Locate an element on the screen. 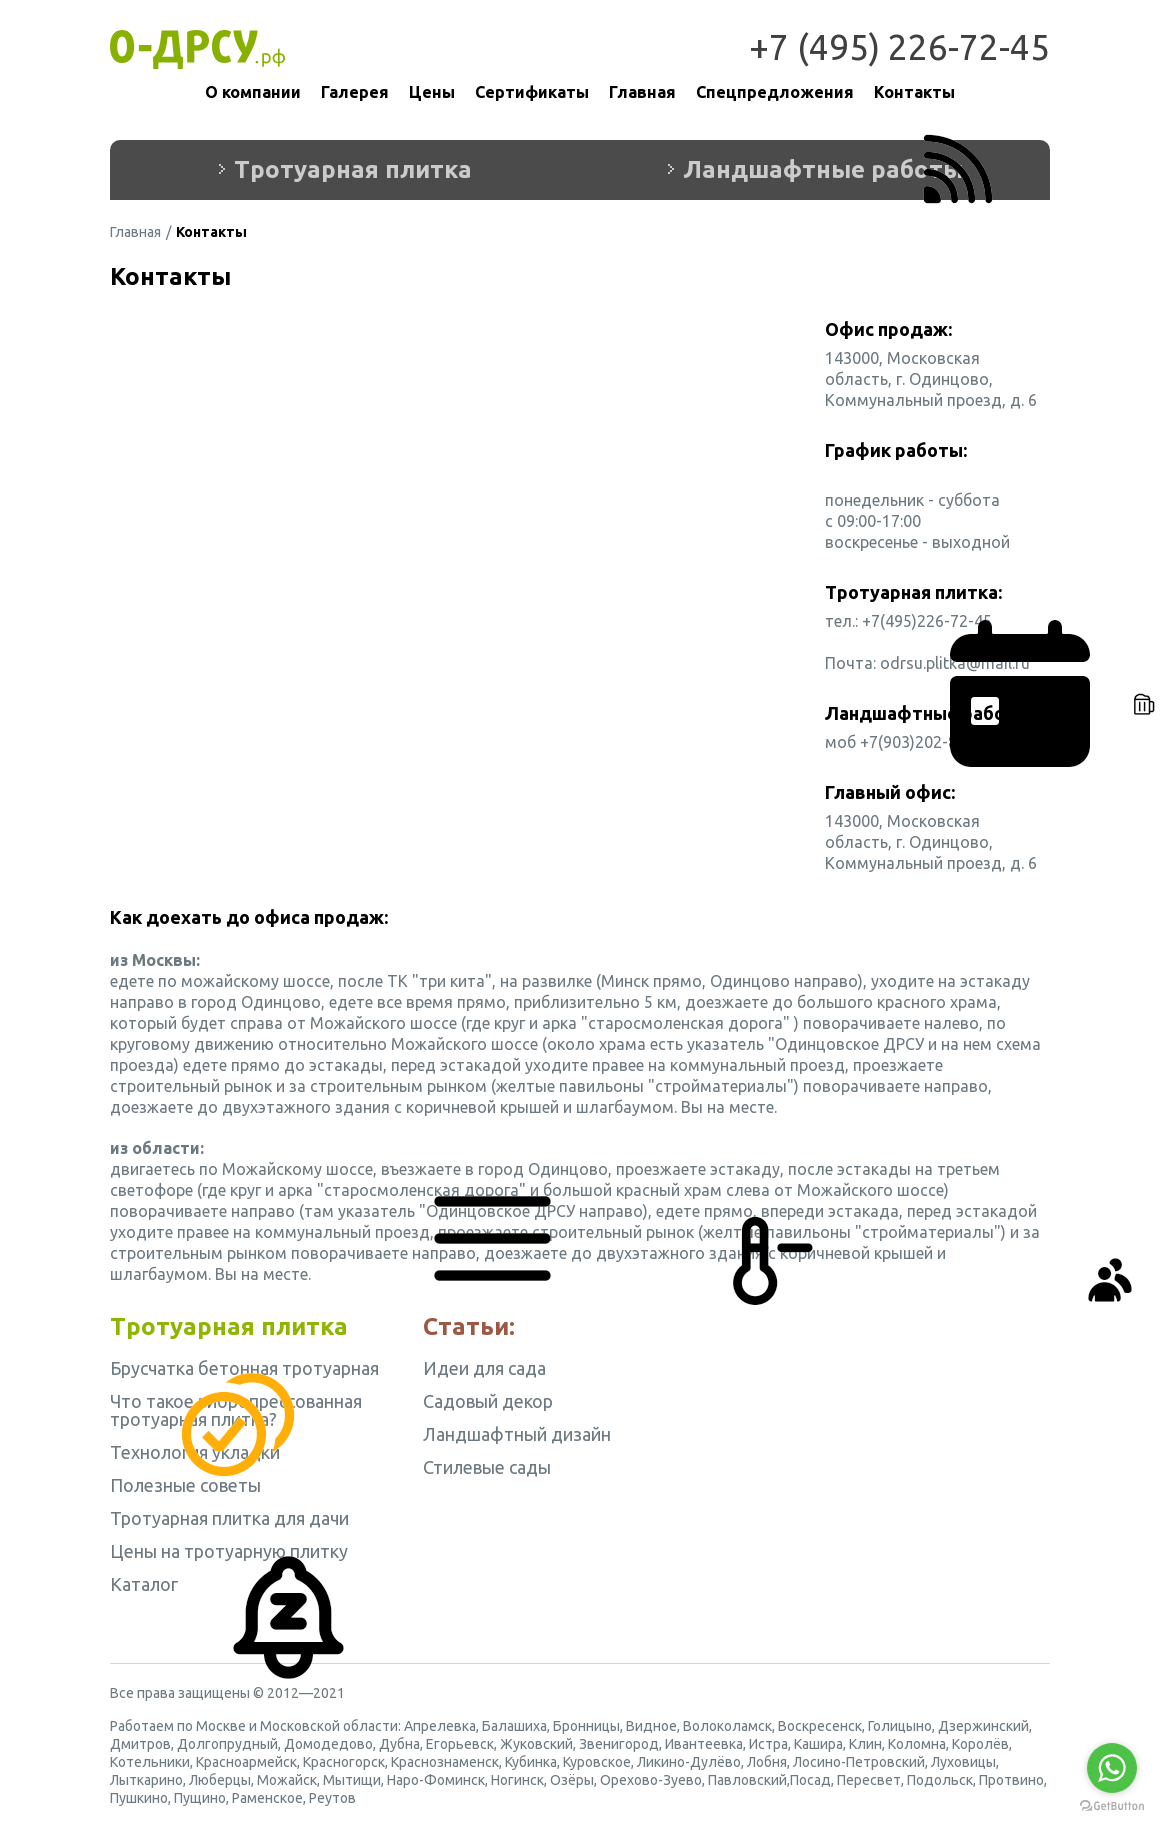 Image resolution: width=1160 pixels, height=1827 pixels. decrease temperature setting is located at coordinates (764, 1261).